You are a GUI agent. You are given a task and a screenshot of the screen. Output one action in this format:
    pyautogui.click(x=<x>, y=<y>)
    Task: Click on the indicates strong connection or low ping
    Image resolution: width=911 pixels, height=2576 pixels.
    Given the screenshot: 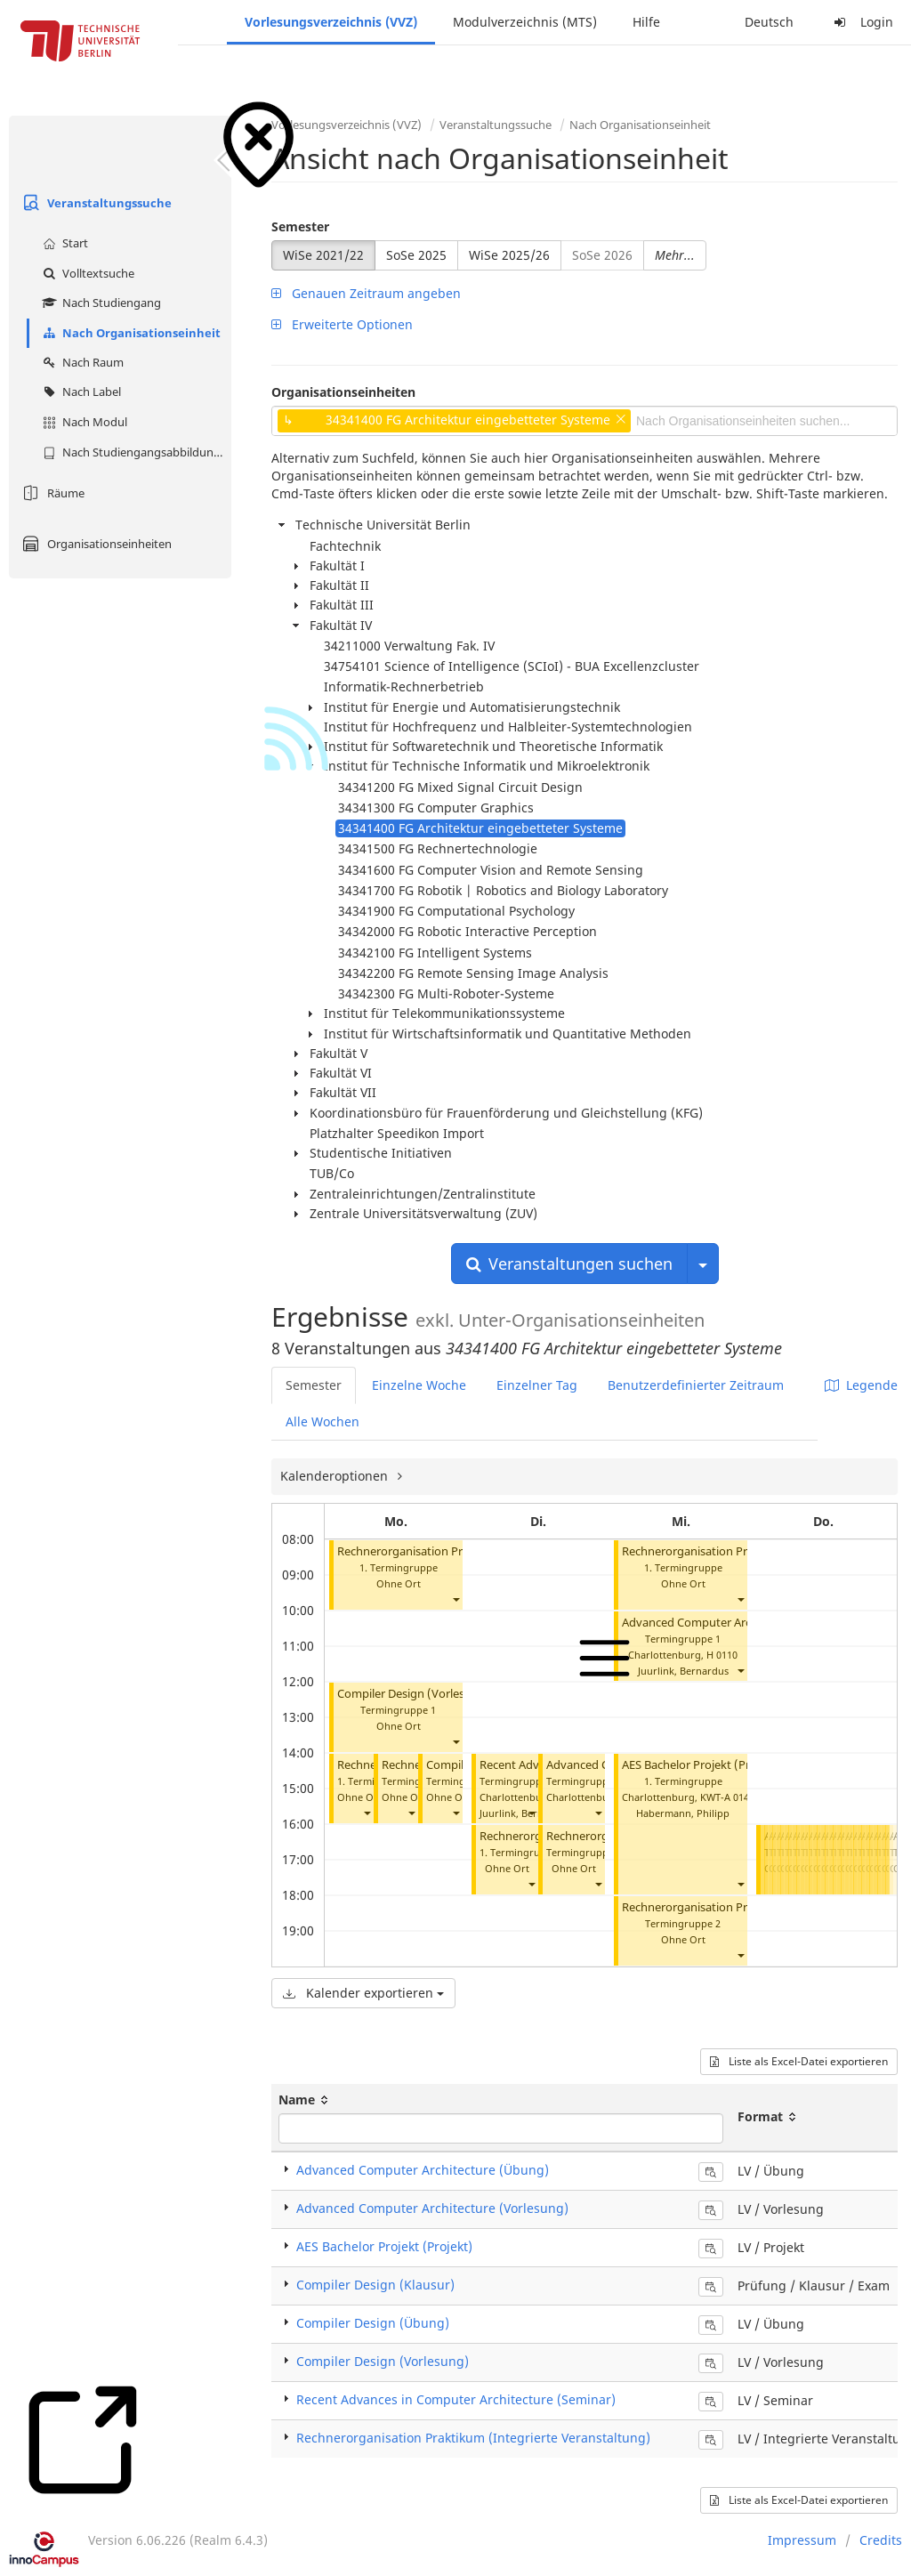 What is the action you would take?
    pyautogui.click(x=296, y=739)
    